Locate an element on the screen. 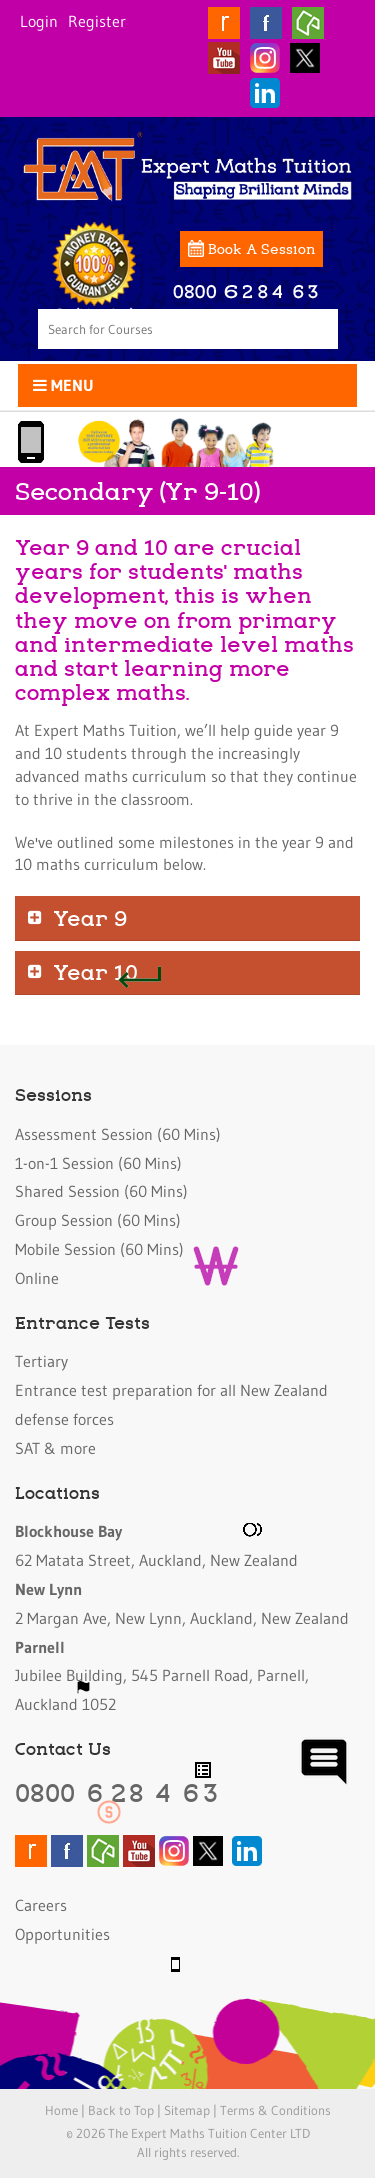  indicates an android device is located at coordinates (31, 442).